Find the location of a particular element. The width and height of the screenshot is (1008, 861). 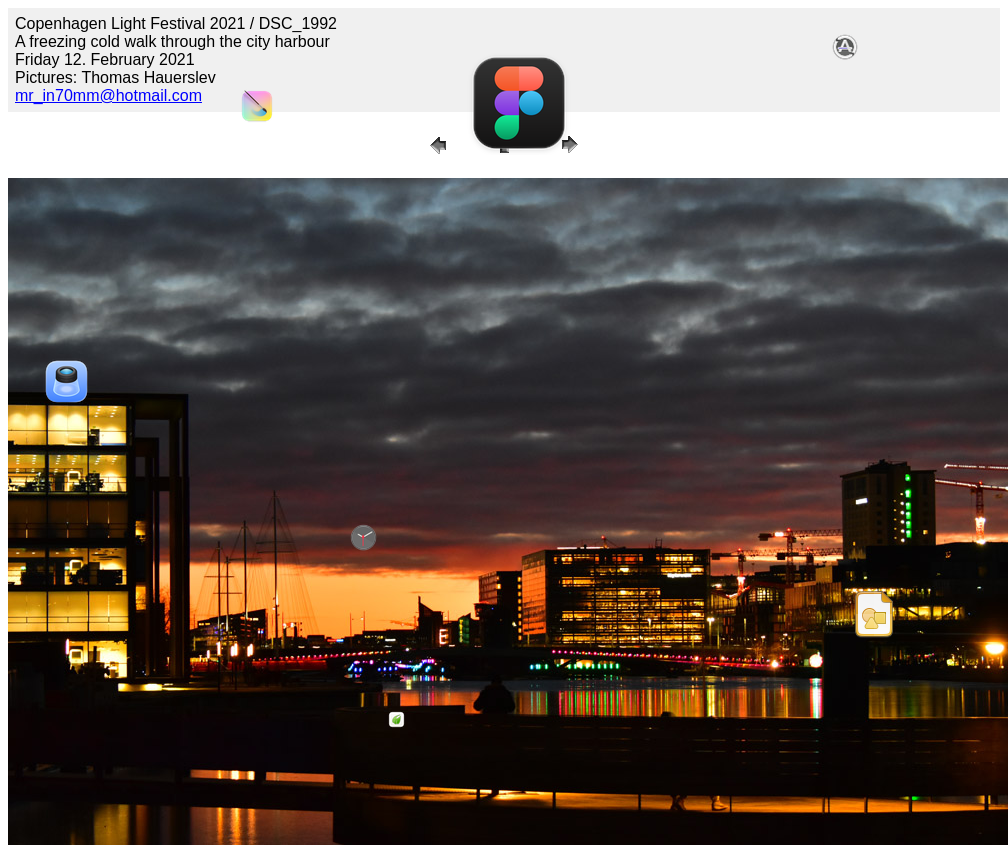

a libreoffice draw document file is located at coordinates (874, 614).